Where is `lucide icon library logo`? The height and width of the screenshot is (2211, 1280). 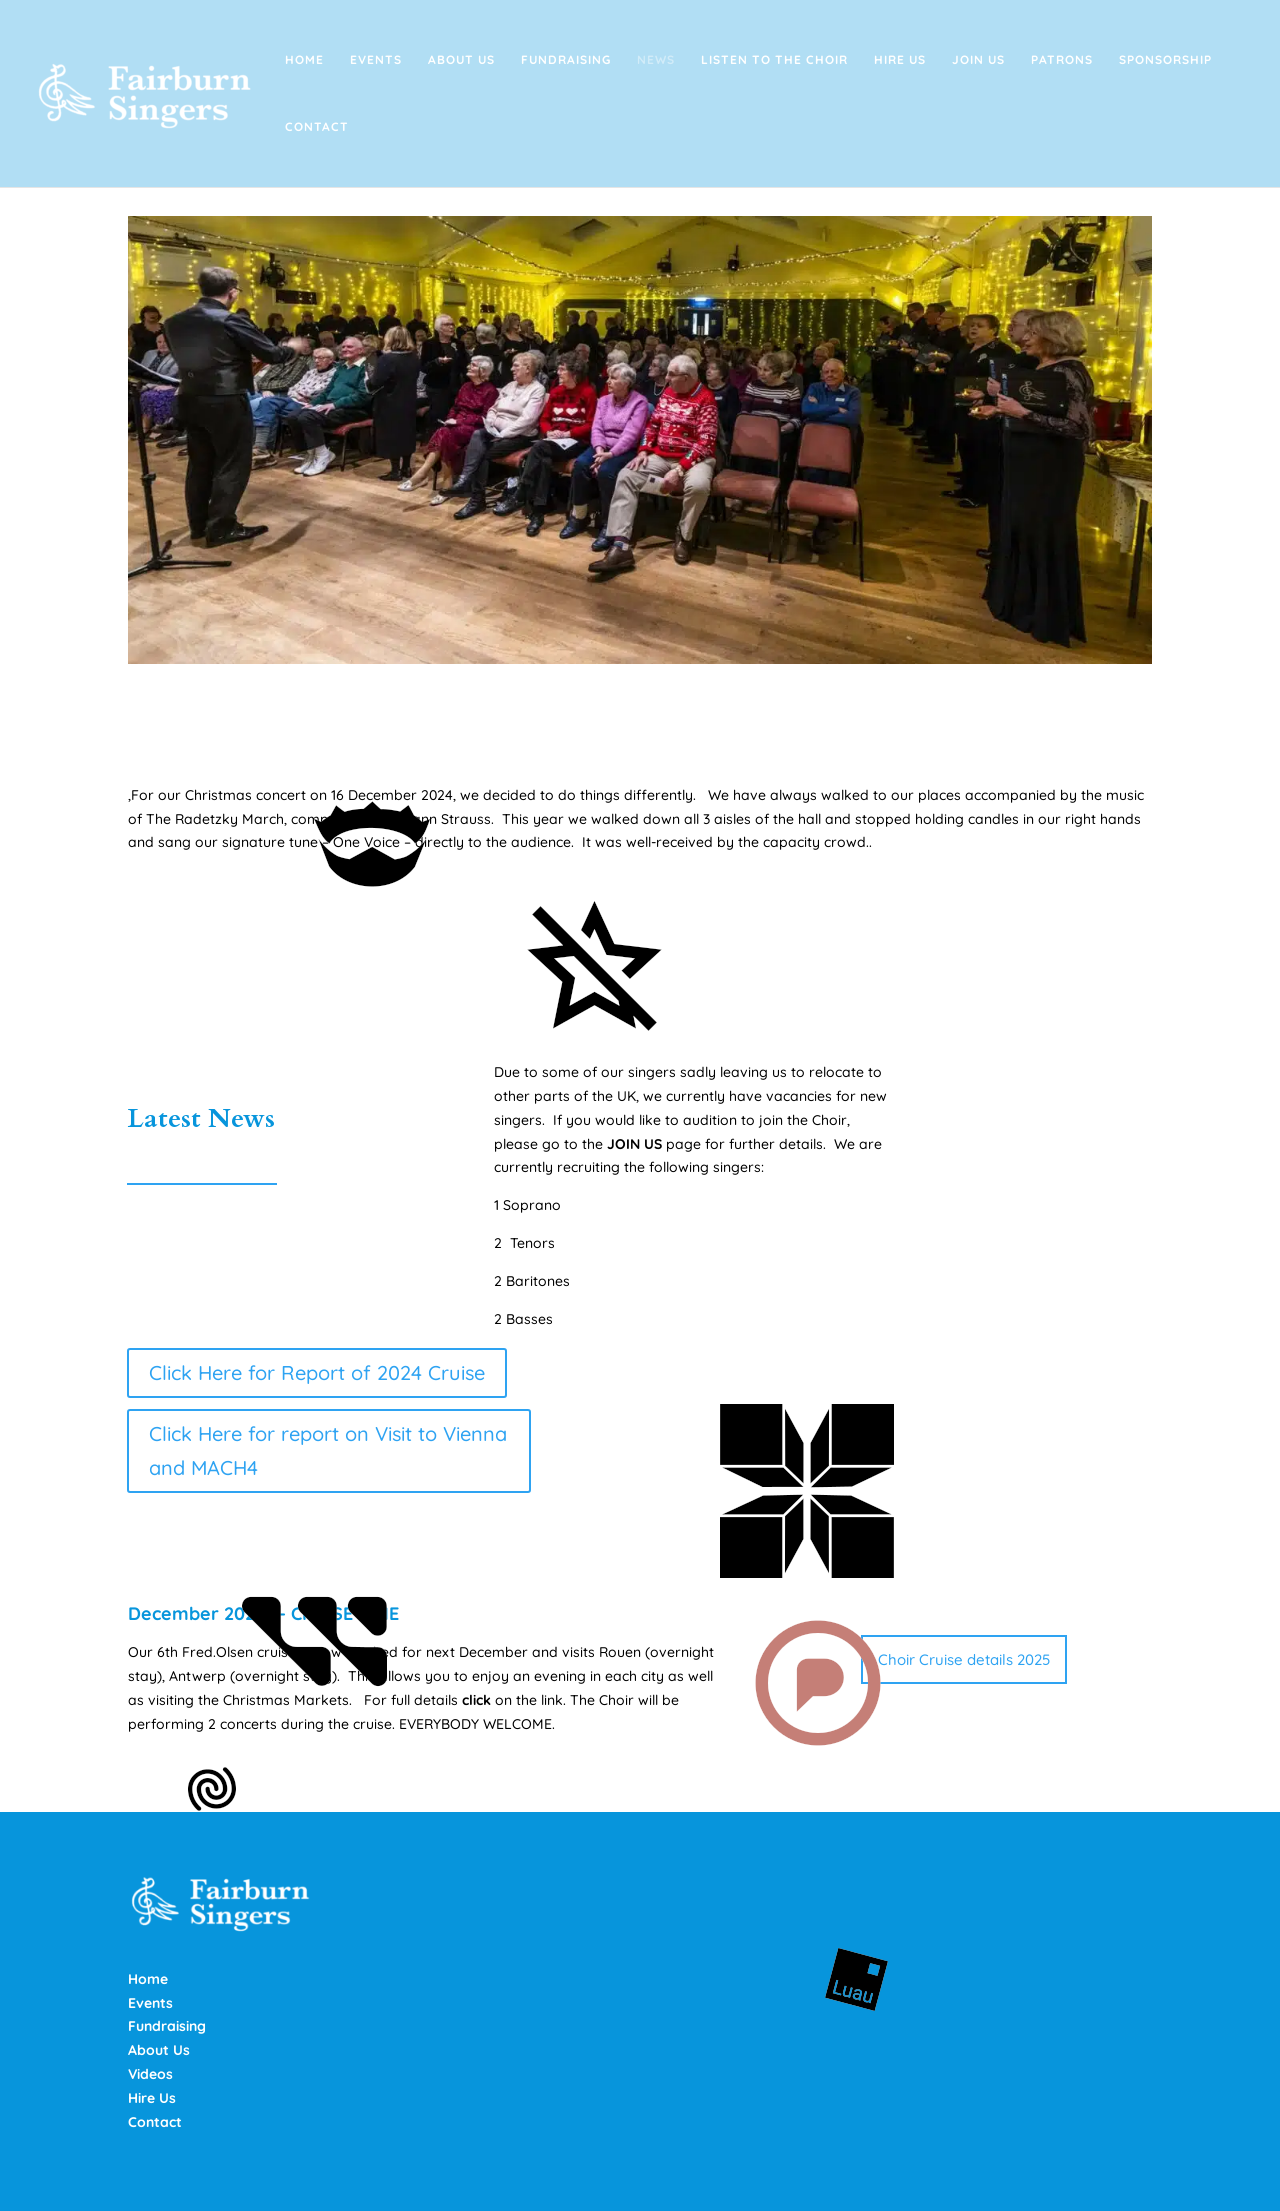
lucide icon library logo is located at coordinates (212, 1789).